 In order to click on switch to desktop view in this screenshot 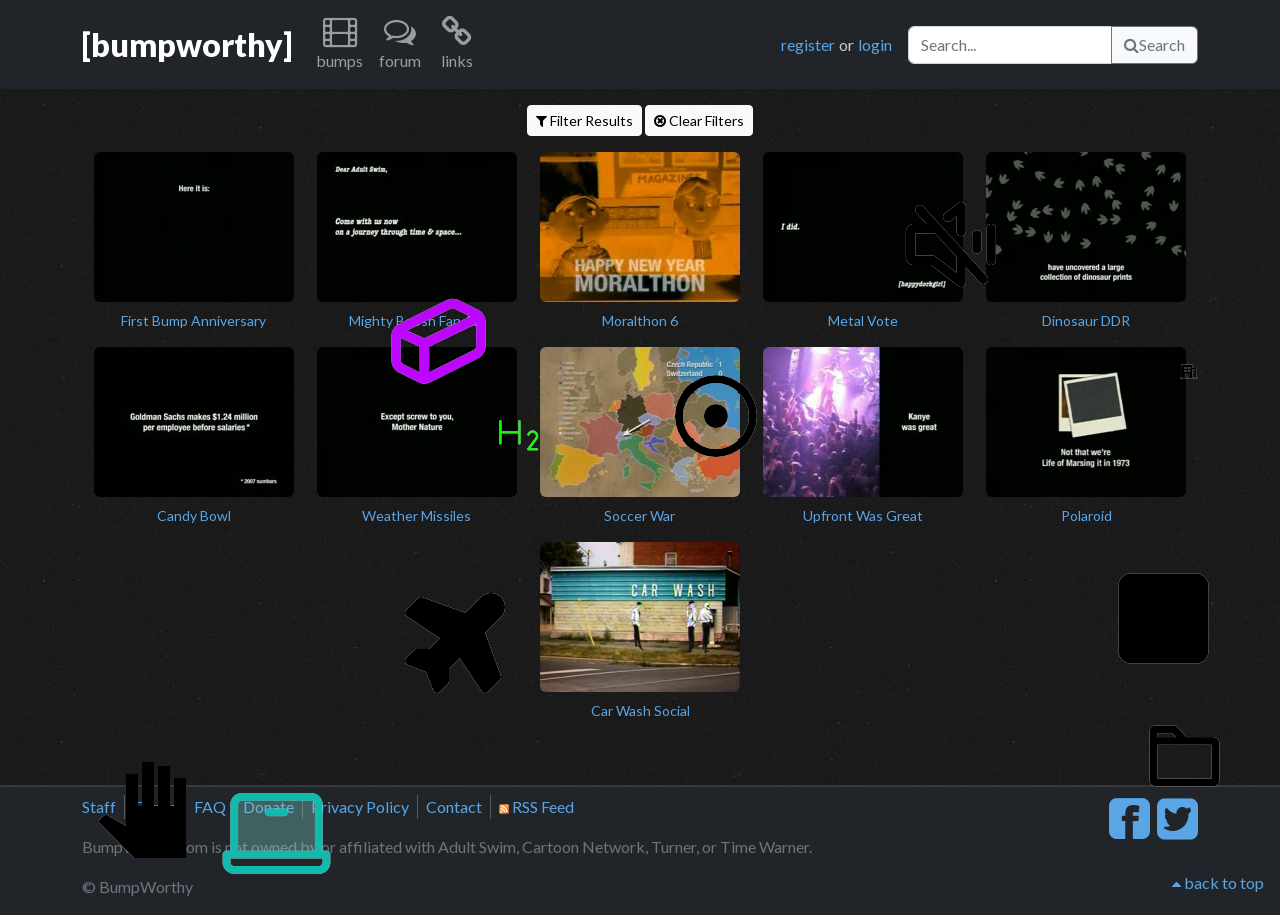, I will do `click(276, 831)`.